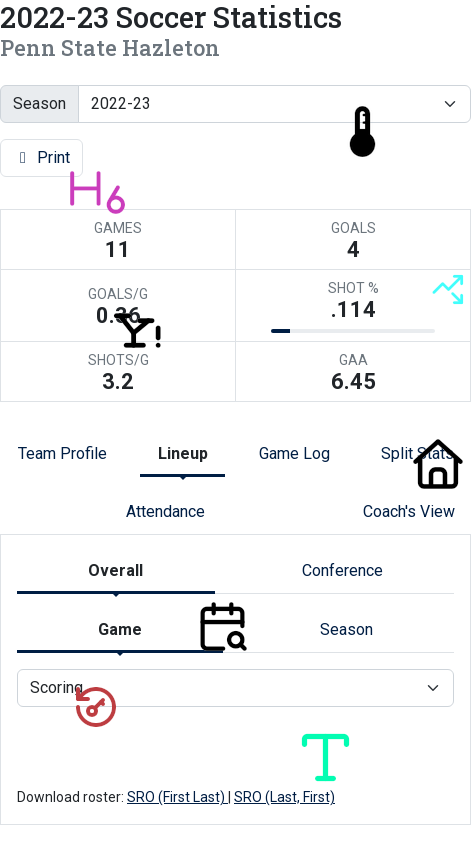  What do you see at coordinates (438, 464) in the screenshot?
I see `navigate to home screen` at bounding box center [438, 464].